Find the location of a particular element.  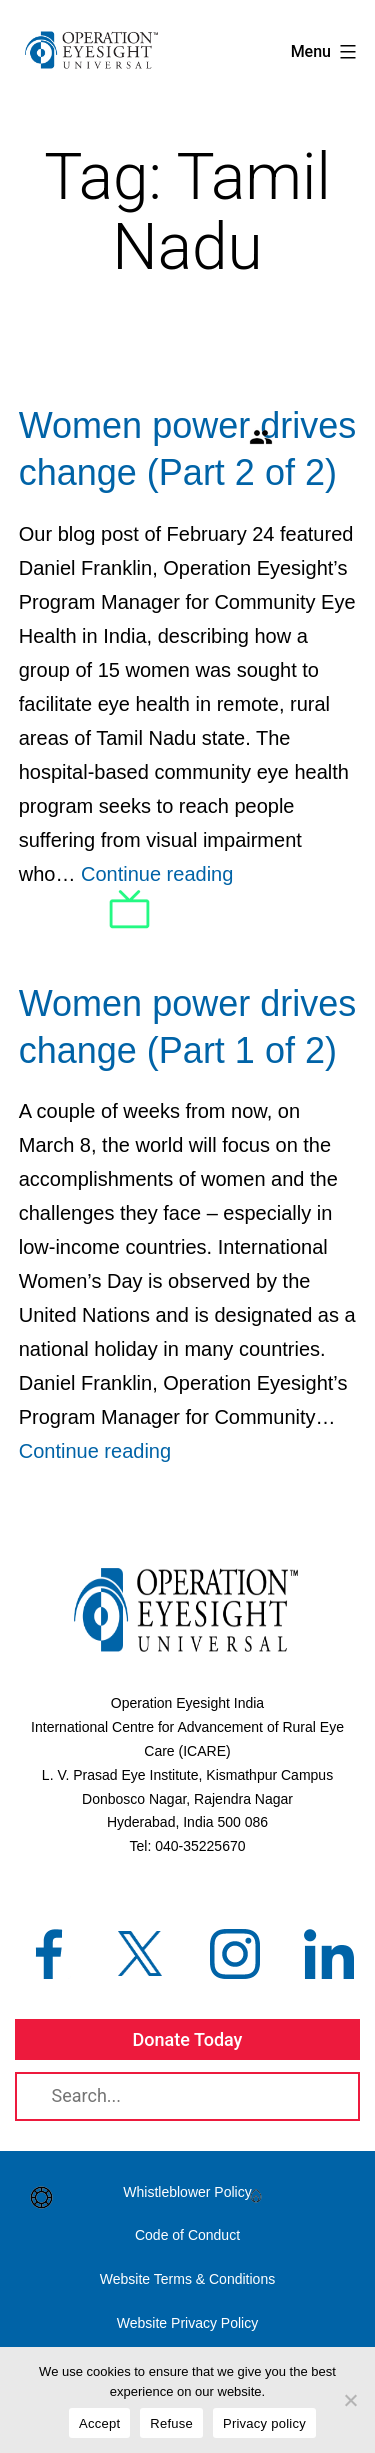

view contacts or people list is located at coordinates (261, 437).